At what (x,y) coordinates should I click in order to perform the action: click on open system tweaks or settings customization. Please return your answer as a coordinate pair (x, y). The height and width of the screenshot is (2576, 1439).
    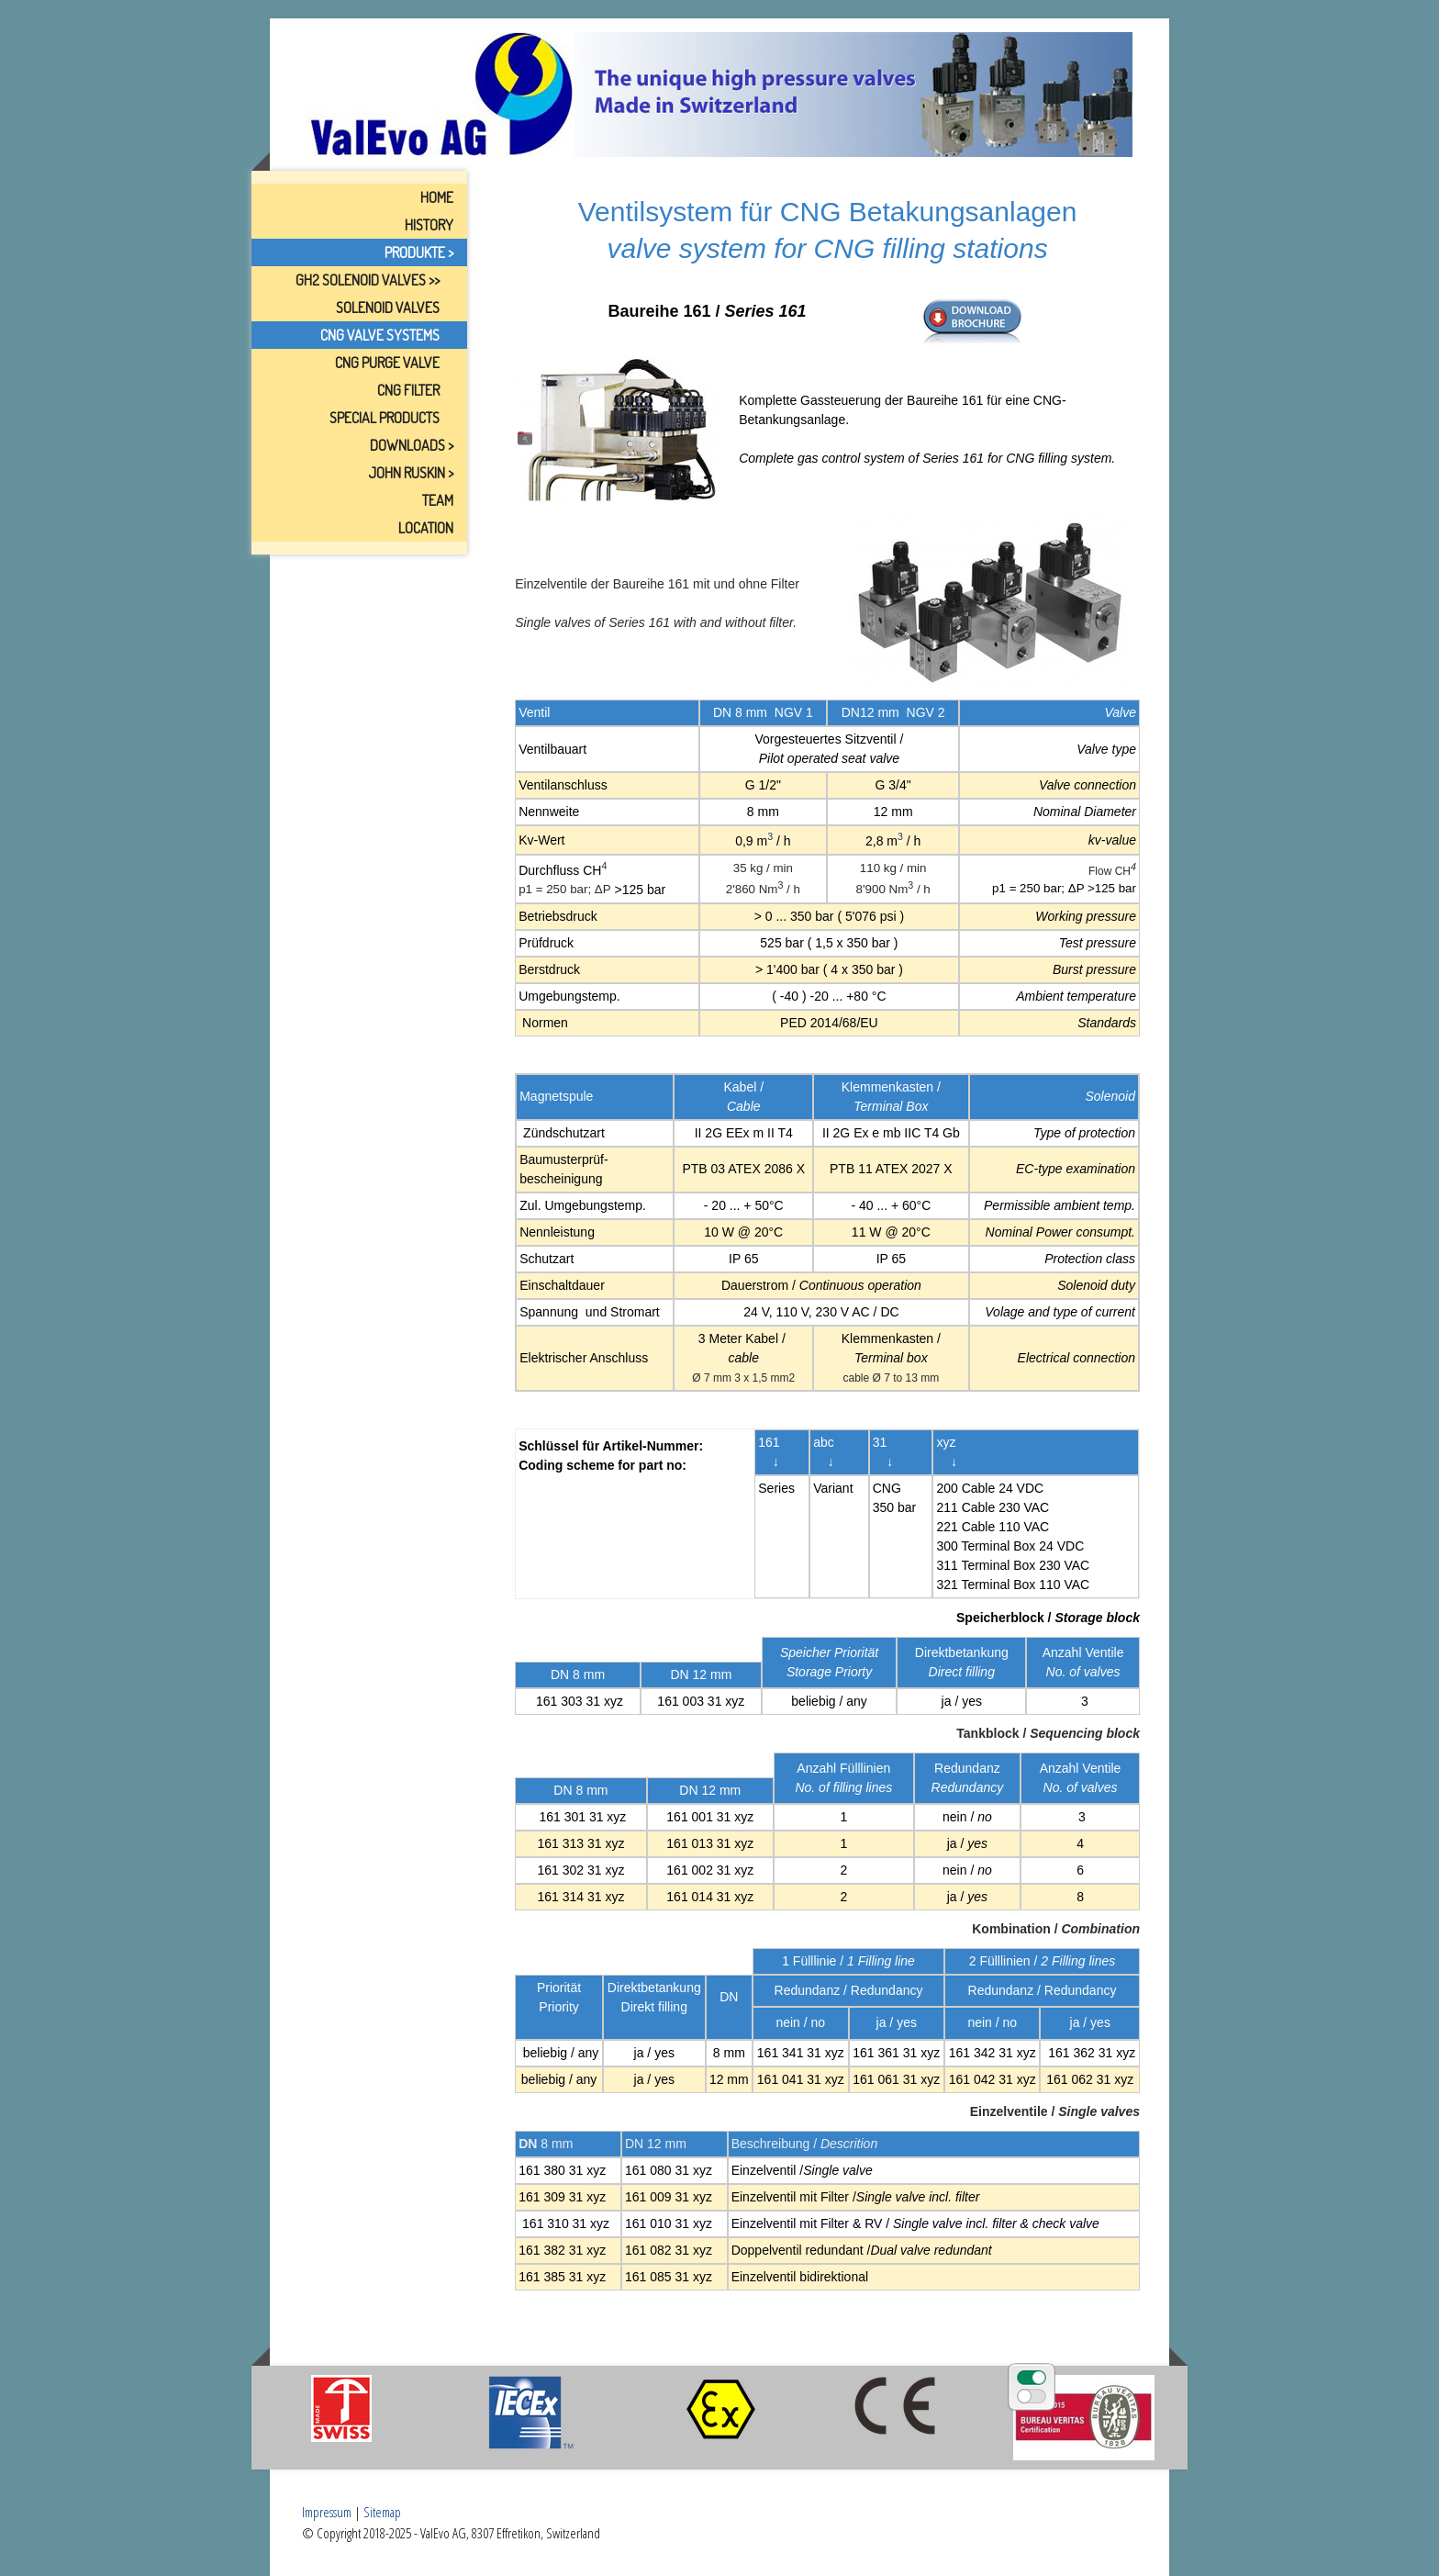
    Looking at the image, I should click on (1032, 2387).